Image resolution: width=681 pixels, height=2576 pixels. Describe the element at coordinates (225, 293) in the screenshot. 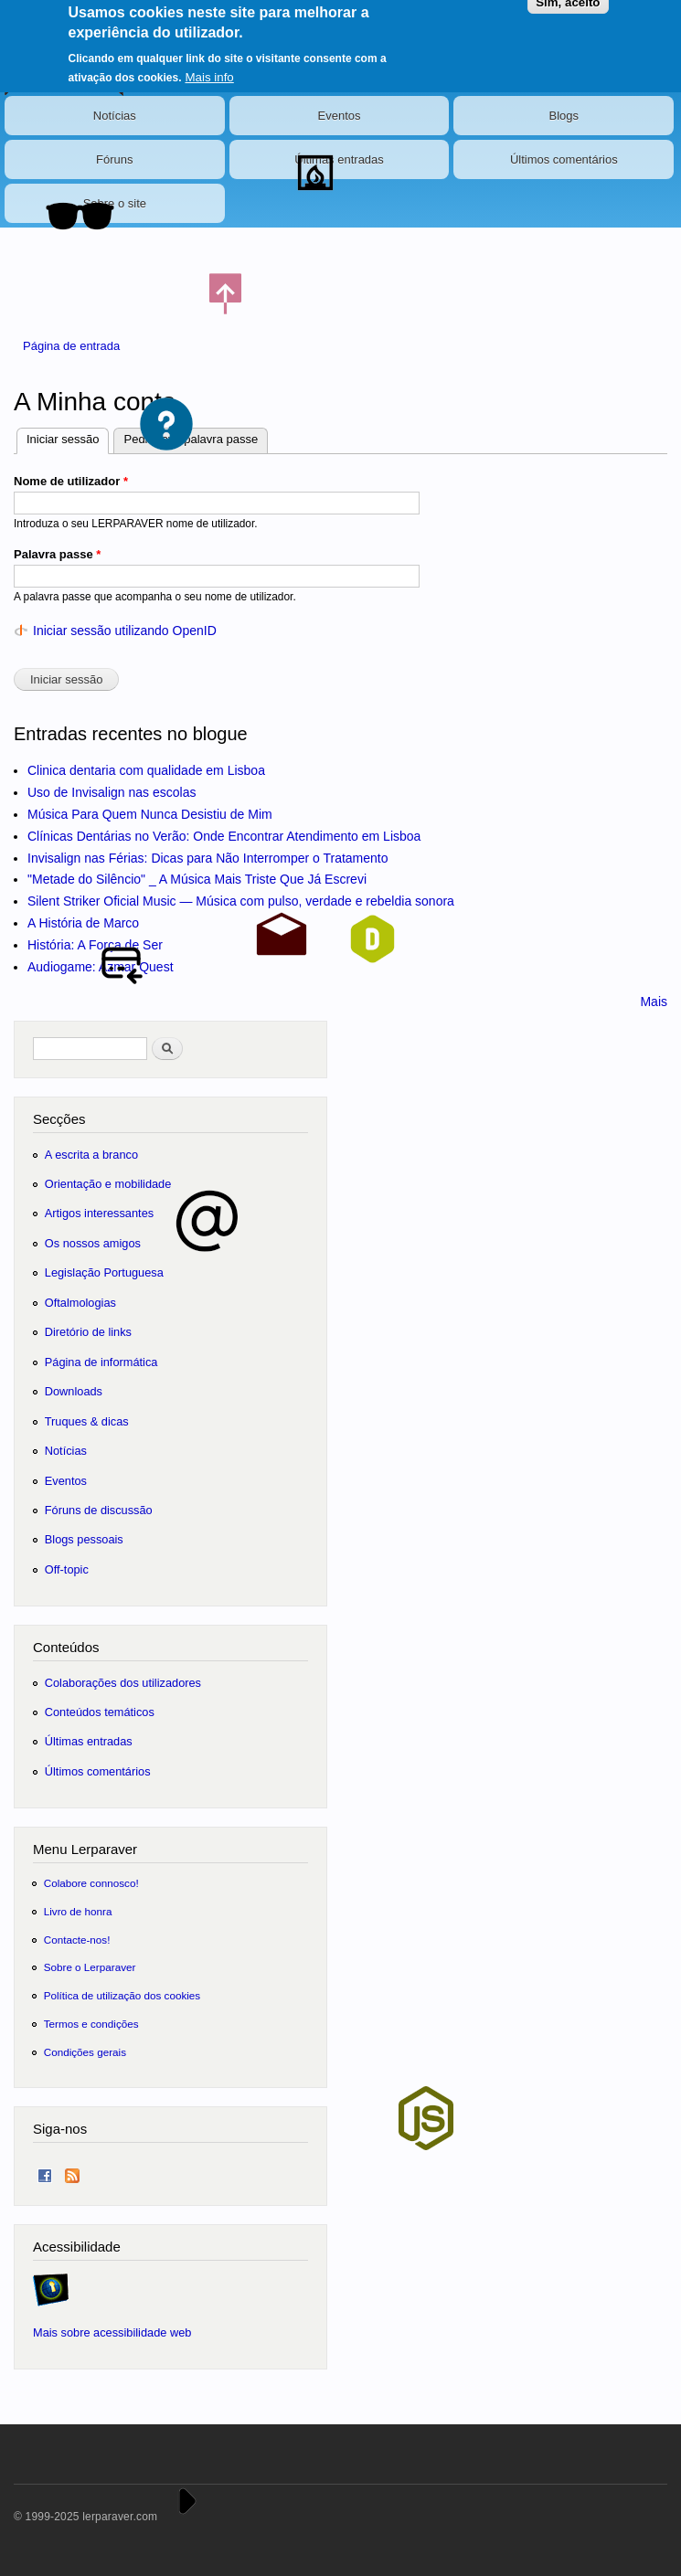

I see `upload or push content to a server` at that location.